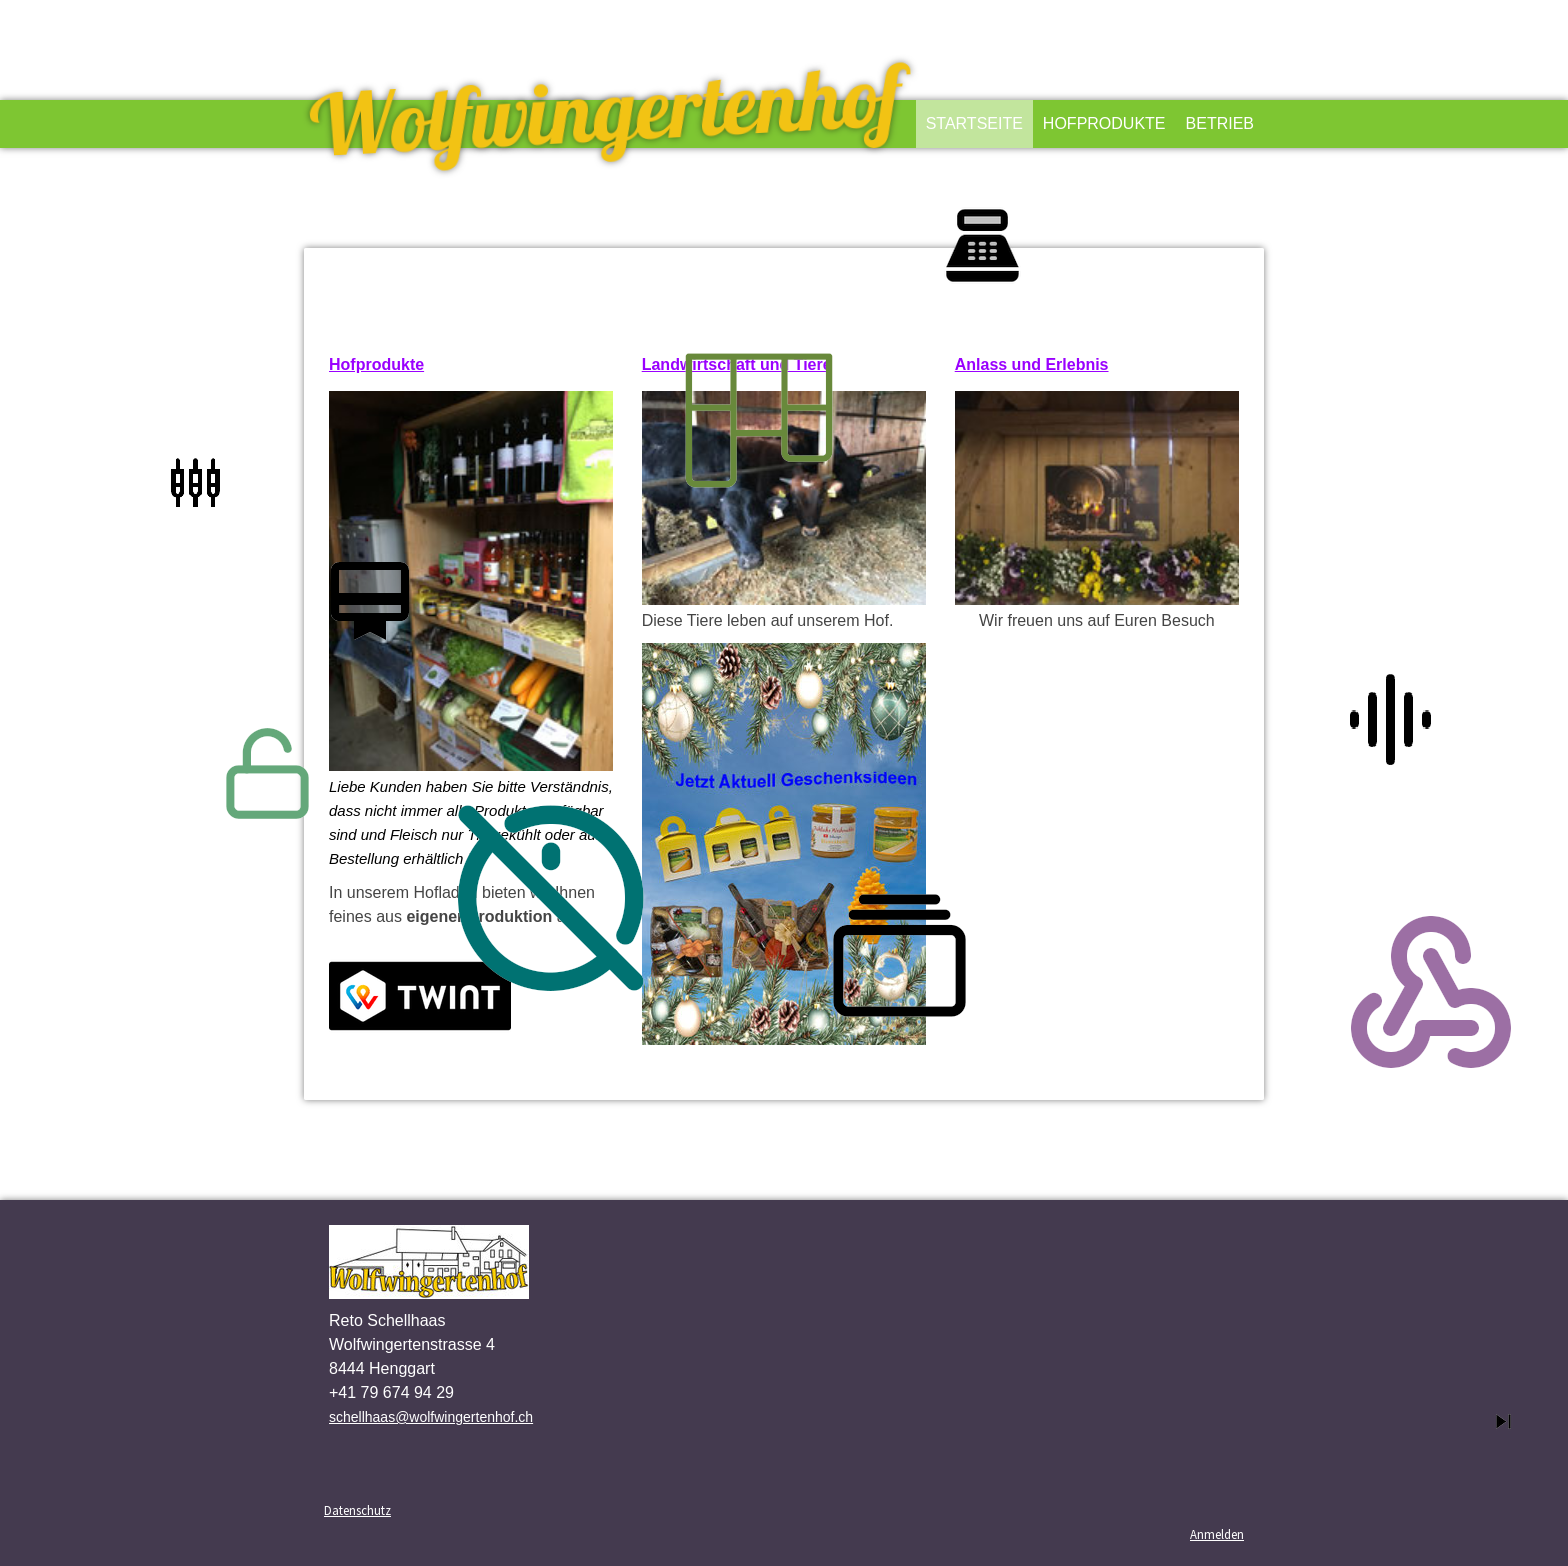  Describe the element at coordinates (267, 773) in the screenshot. I see `unlock a secured item or feature` at that location.